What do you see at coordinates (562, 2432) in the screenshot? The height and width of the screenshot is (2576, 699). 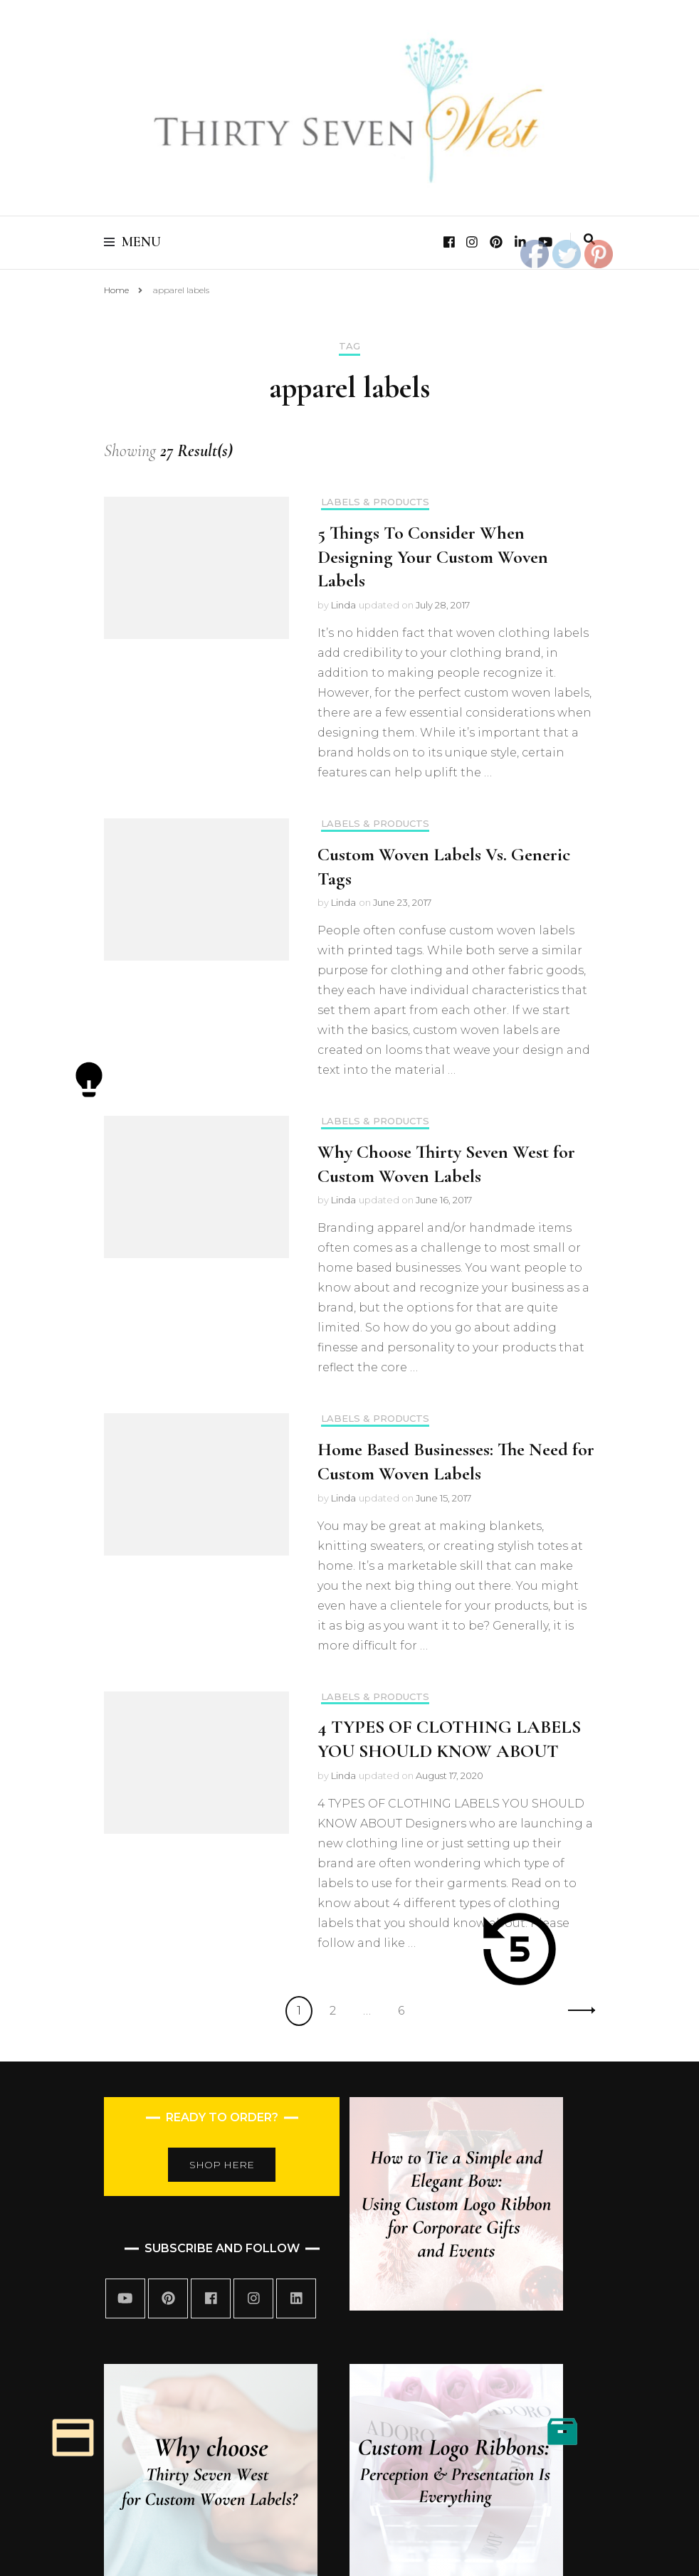 I see `archive items or files` at bounding box center [562, 2432].